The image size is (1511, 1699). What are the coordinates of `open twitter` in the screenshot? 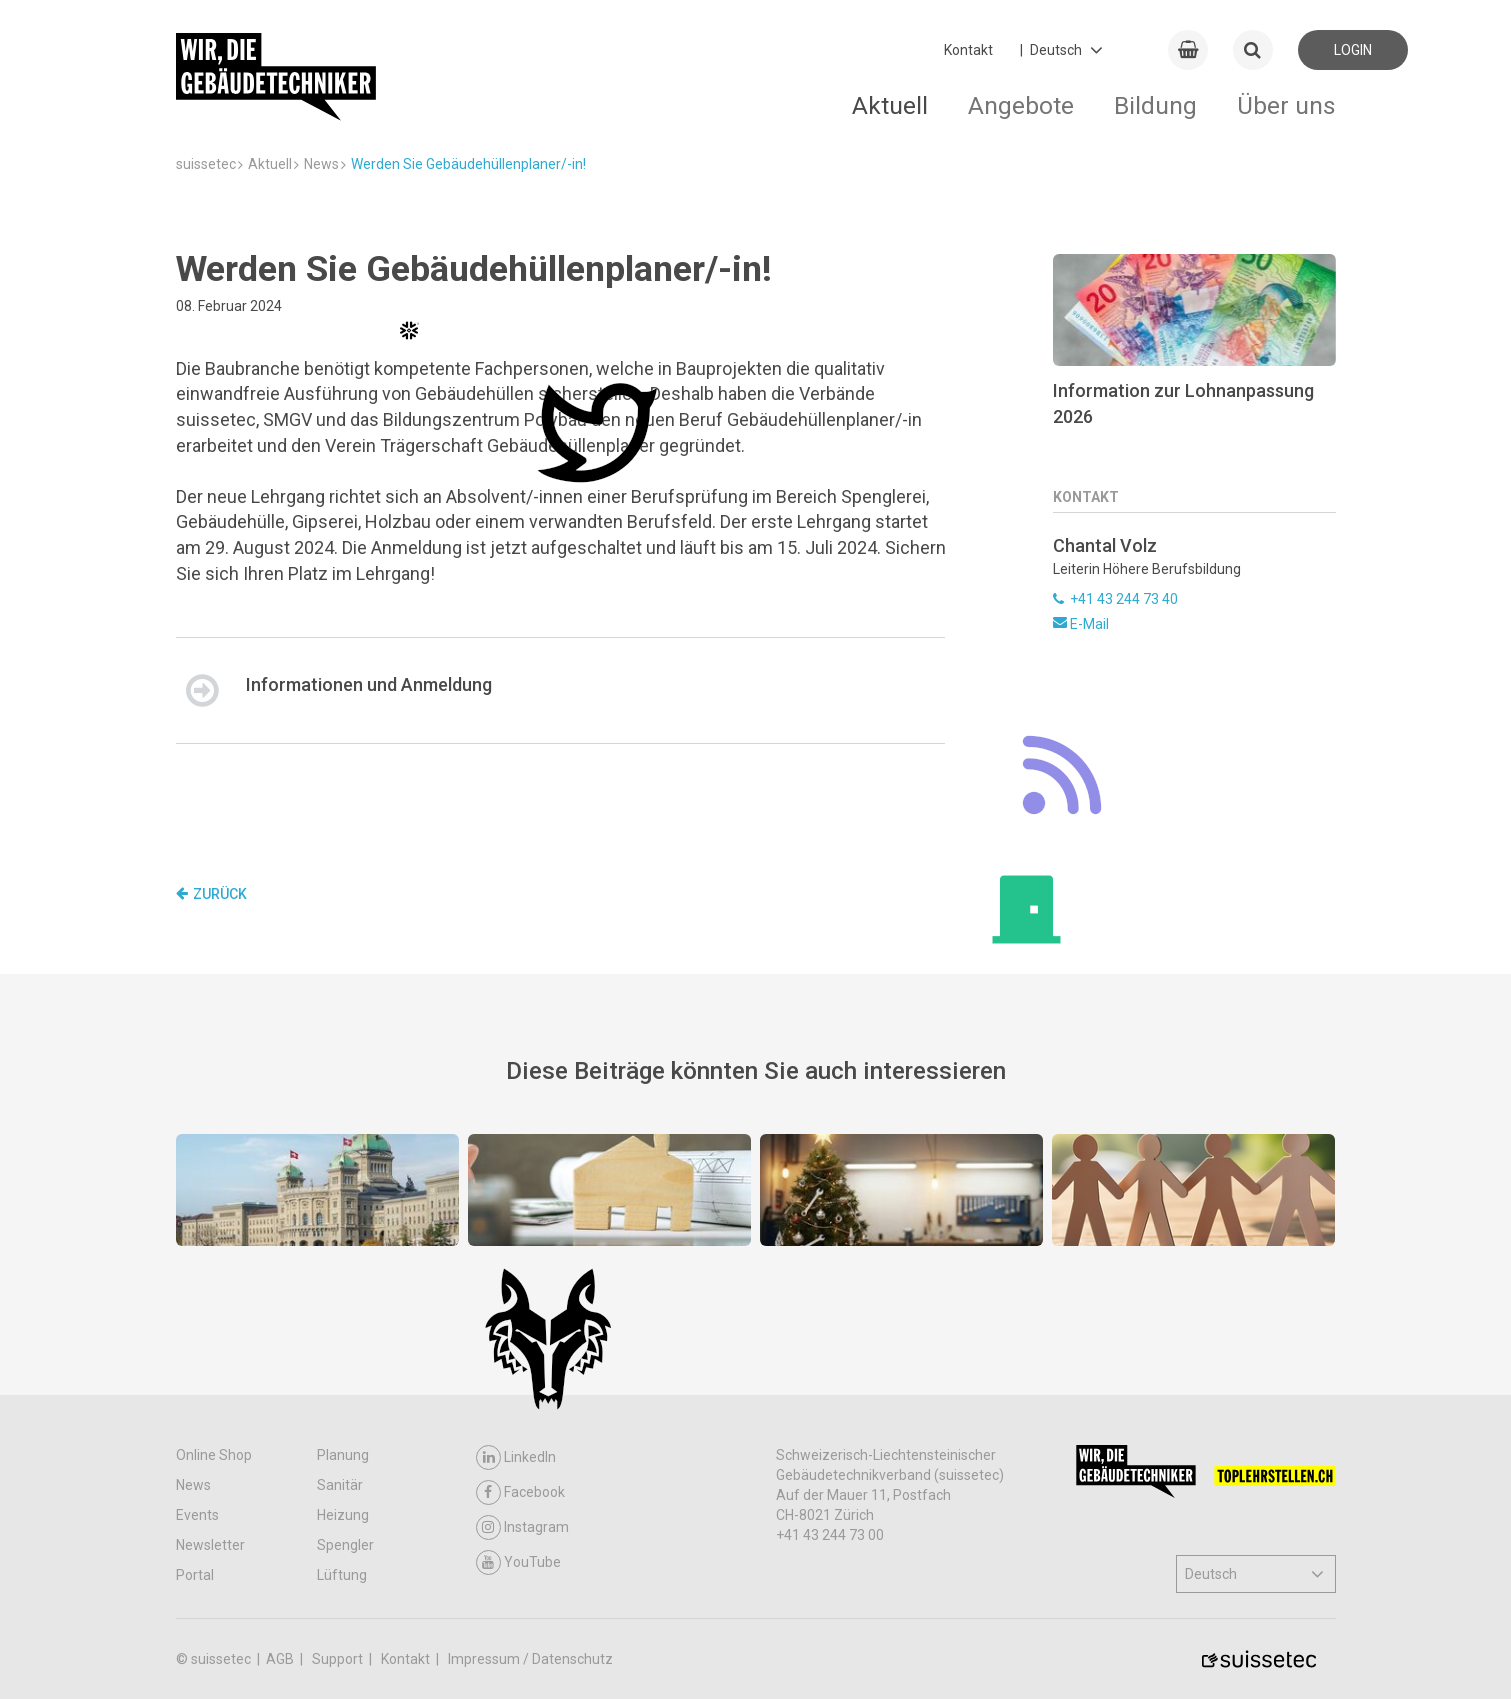 It's located at (600, 433).